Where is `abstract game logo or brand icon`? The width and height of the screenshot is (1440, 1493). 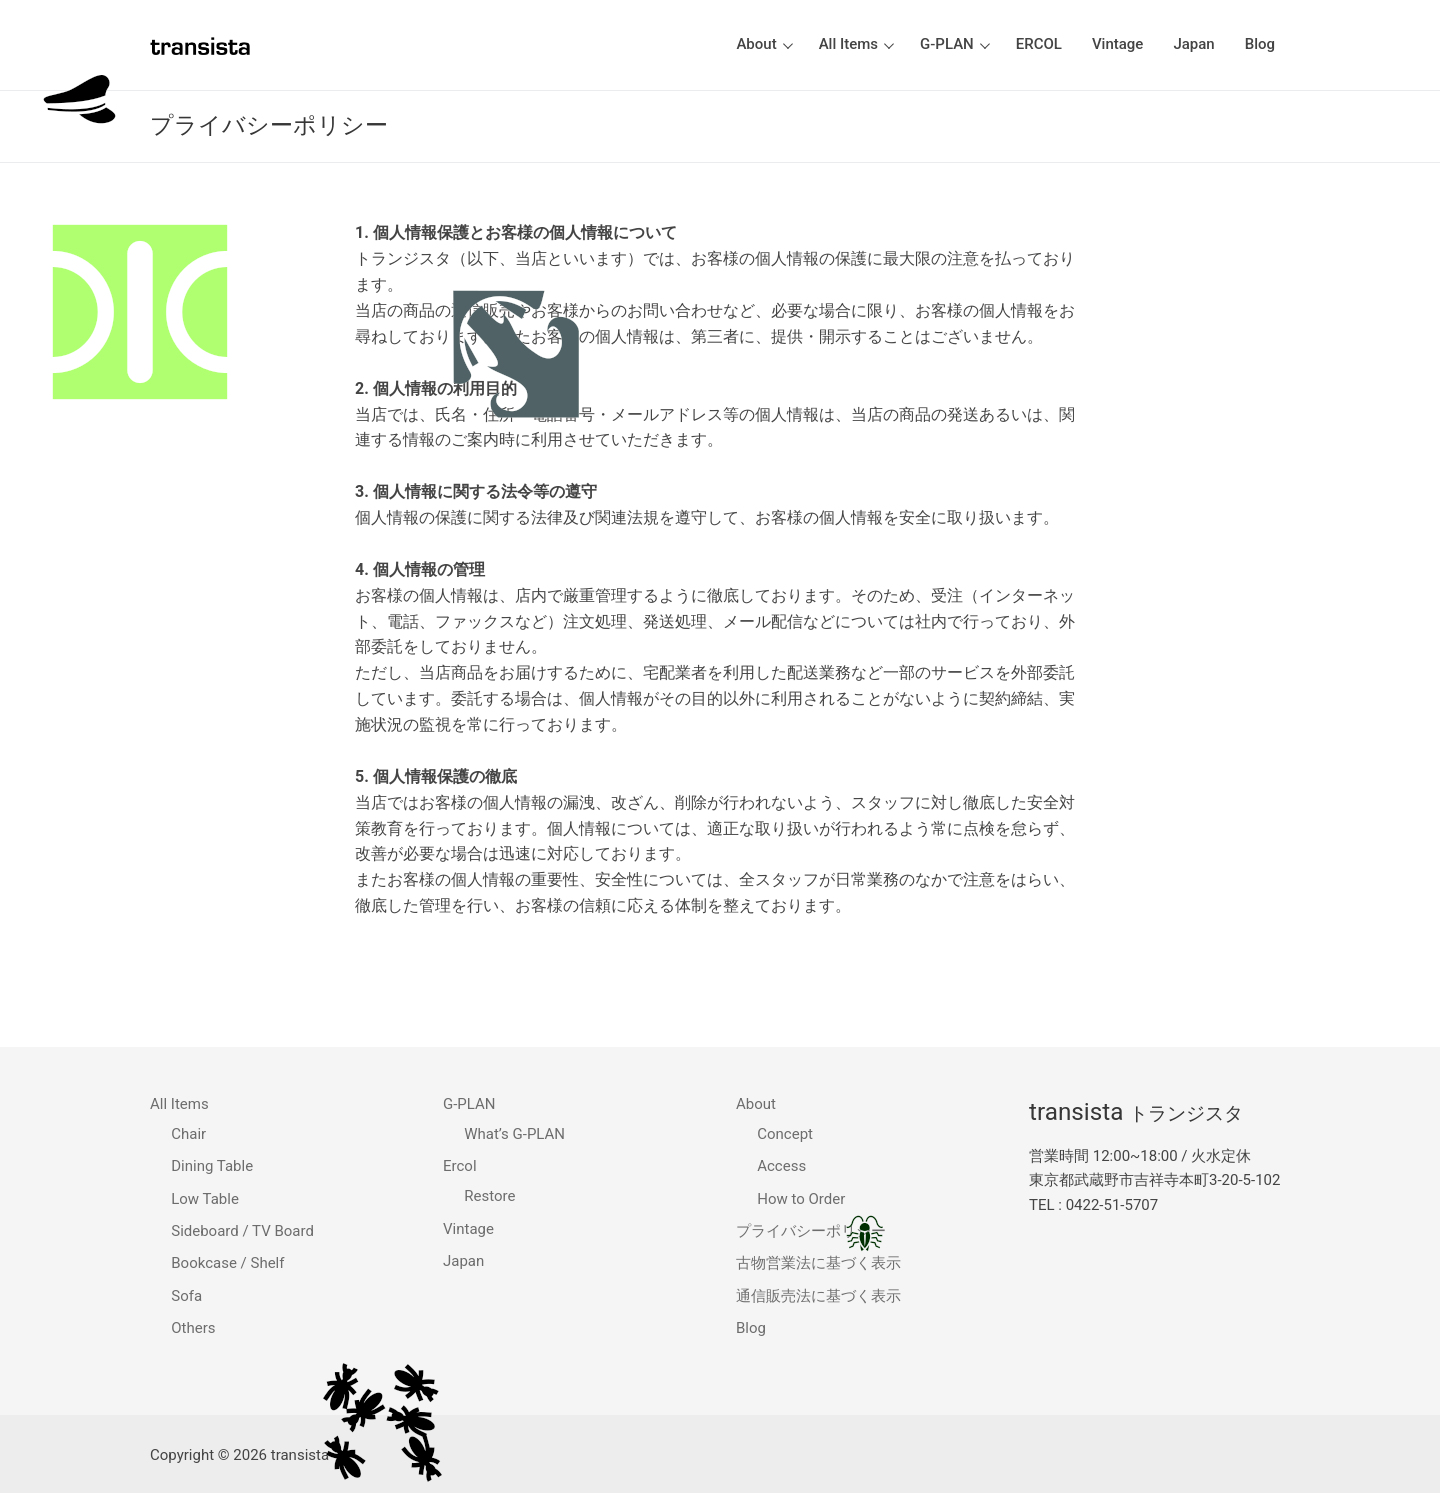
abstract game logo or brand icon is located at coordinates (140, 312).